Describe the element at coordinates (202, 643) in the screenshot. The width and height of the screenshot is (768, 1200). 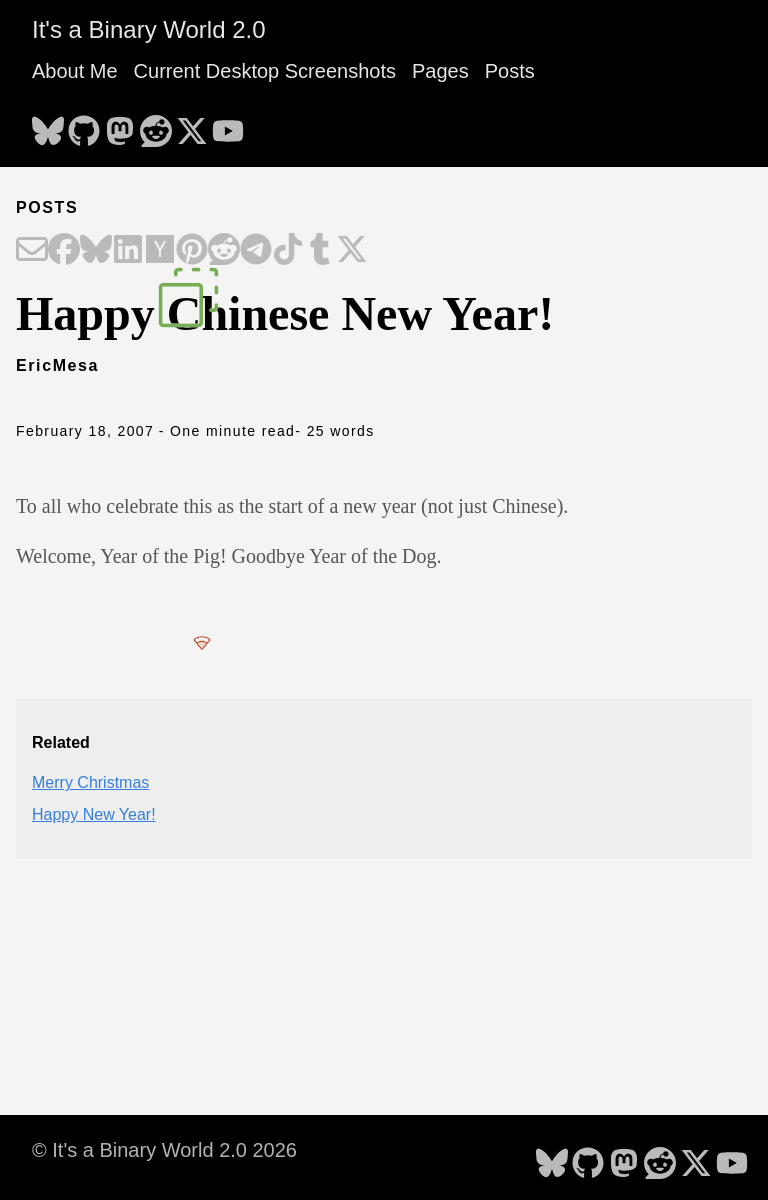
I see `indicates medium wifi signal strength` at that location.